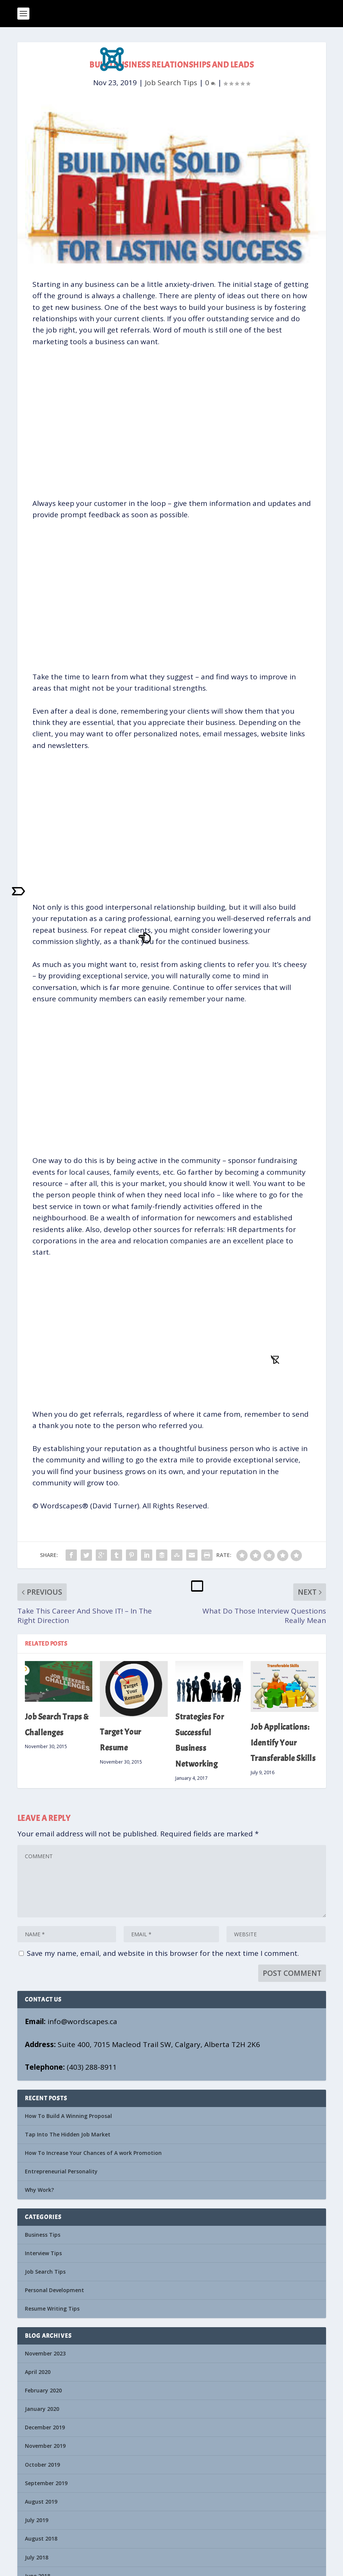 The width and height of the screenshot is (343, 2576). What do you see at coordinates (197, 1586) in the screenshot?
I see `crop image to 3:2 aspect ratio` at bounding box center [197, 1586].